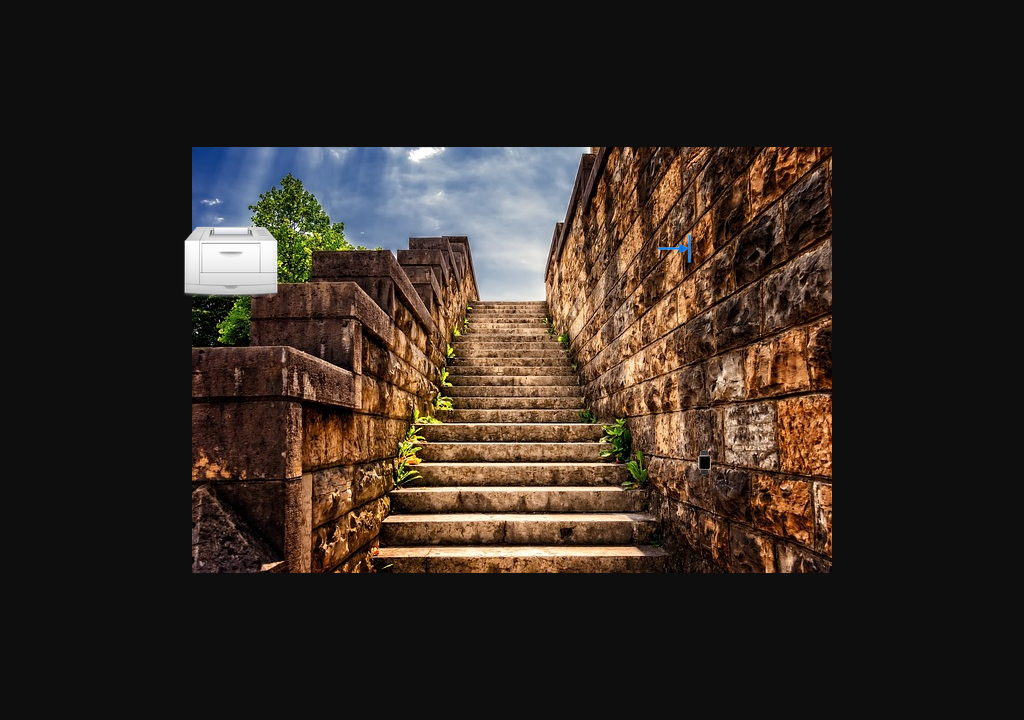  I want to click on manage connected Apple Watch device, so click(704, 462).